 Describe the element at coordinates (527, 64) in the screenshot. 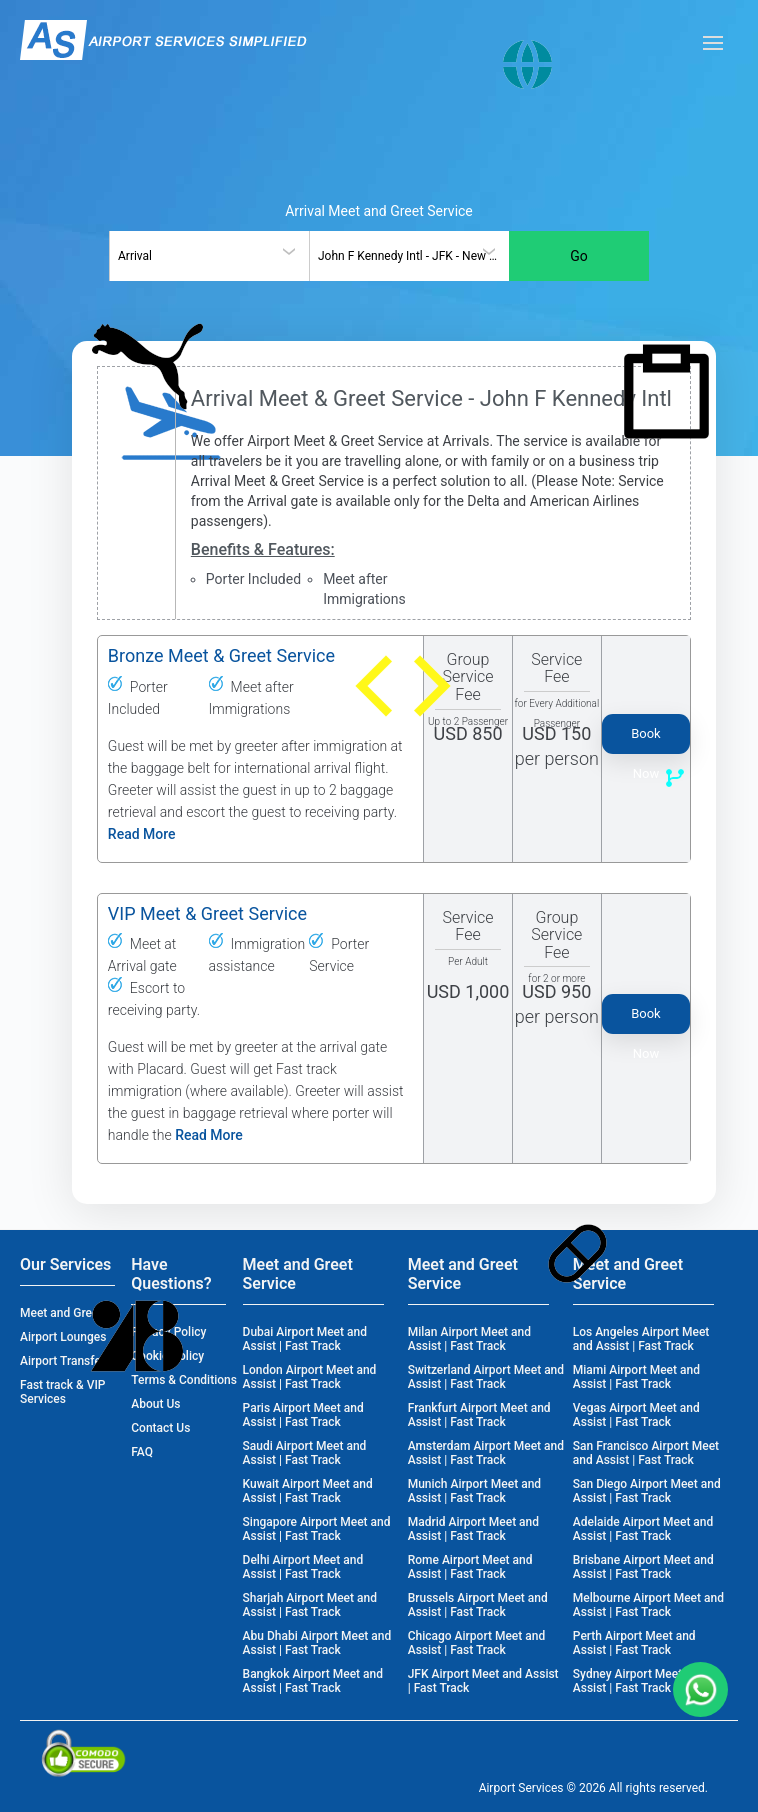

I see `access global or international settings` at that location.